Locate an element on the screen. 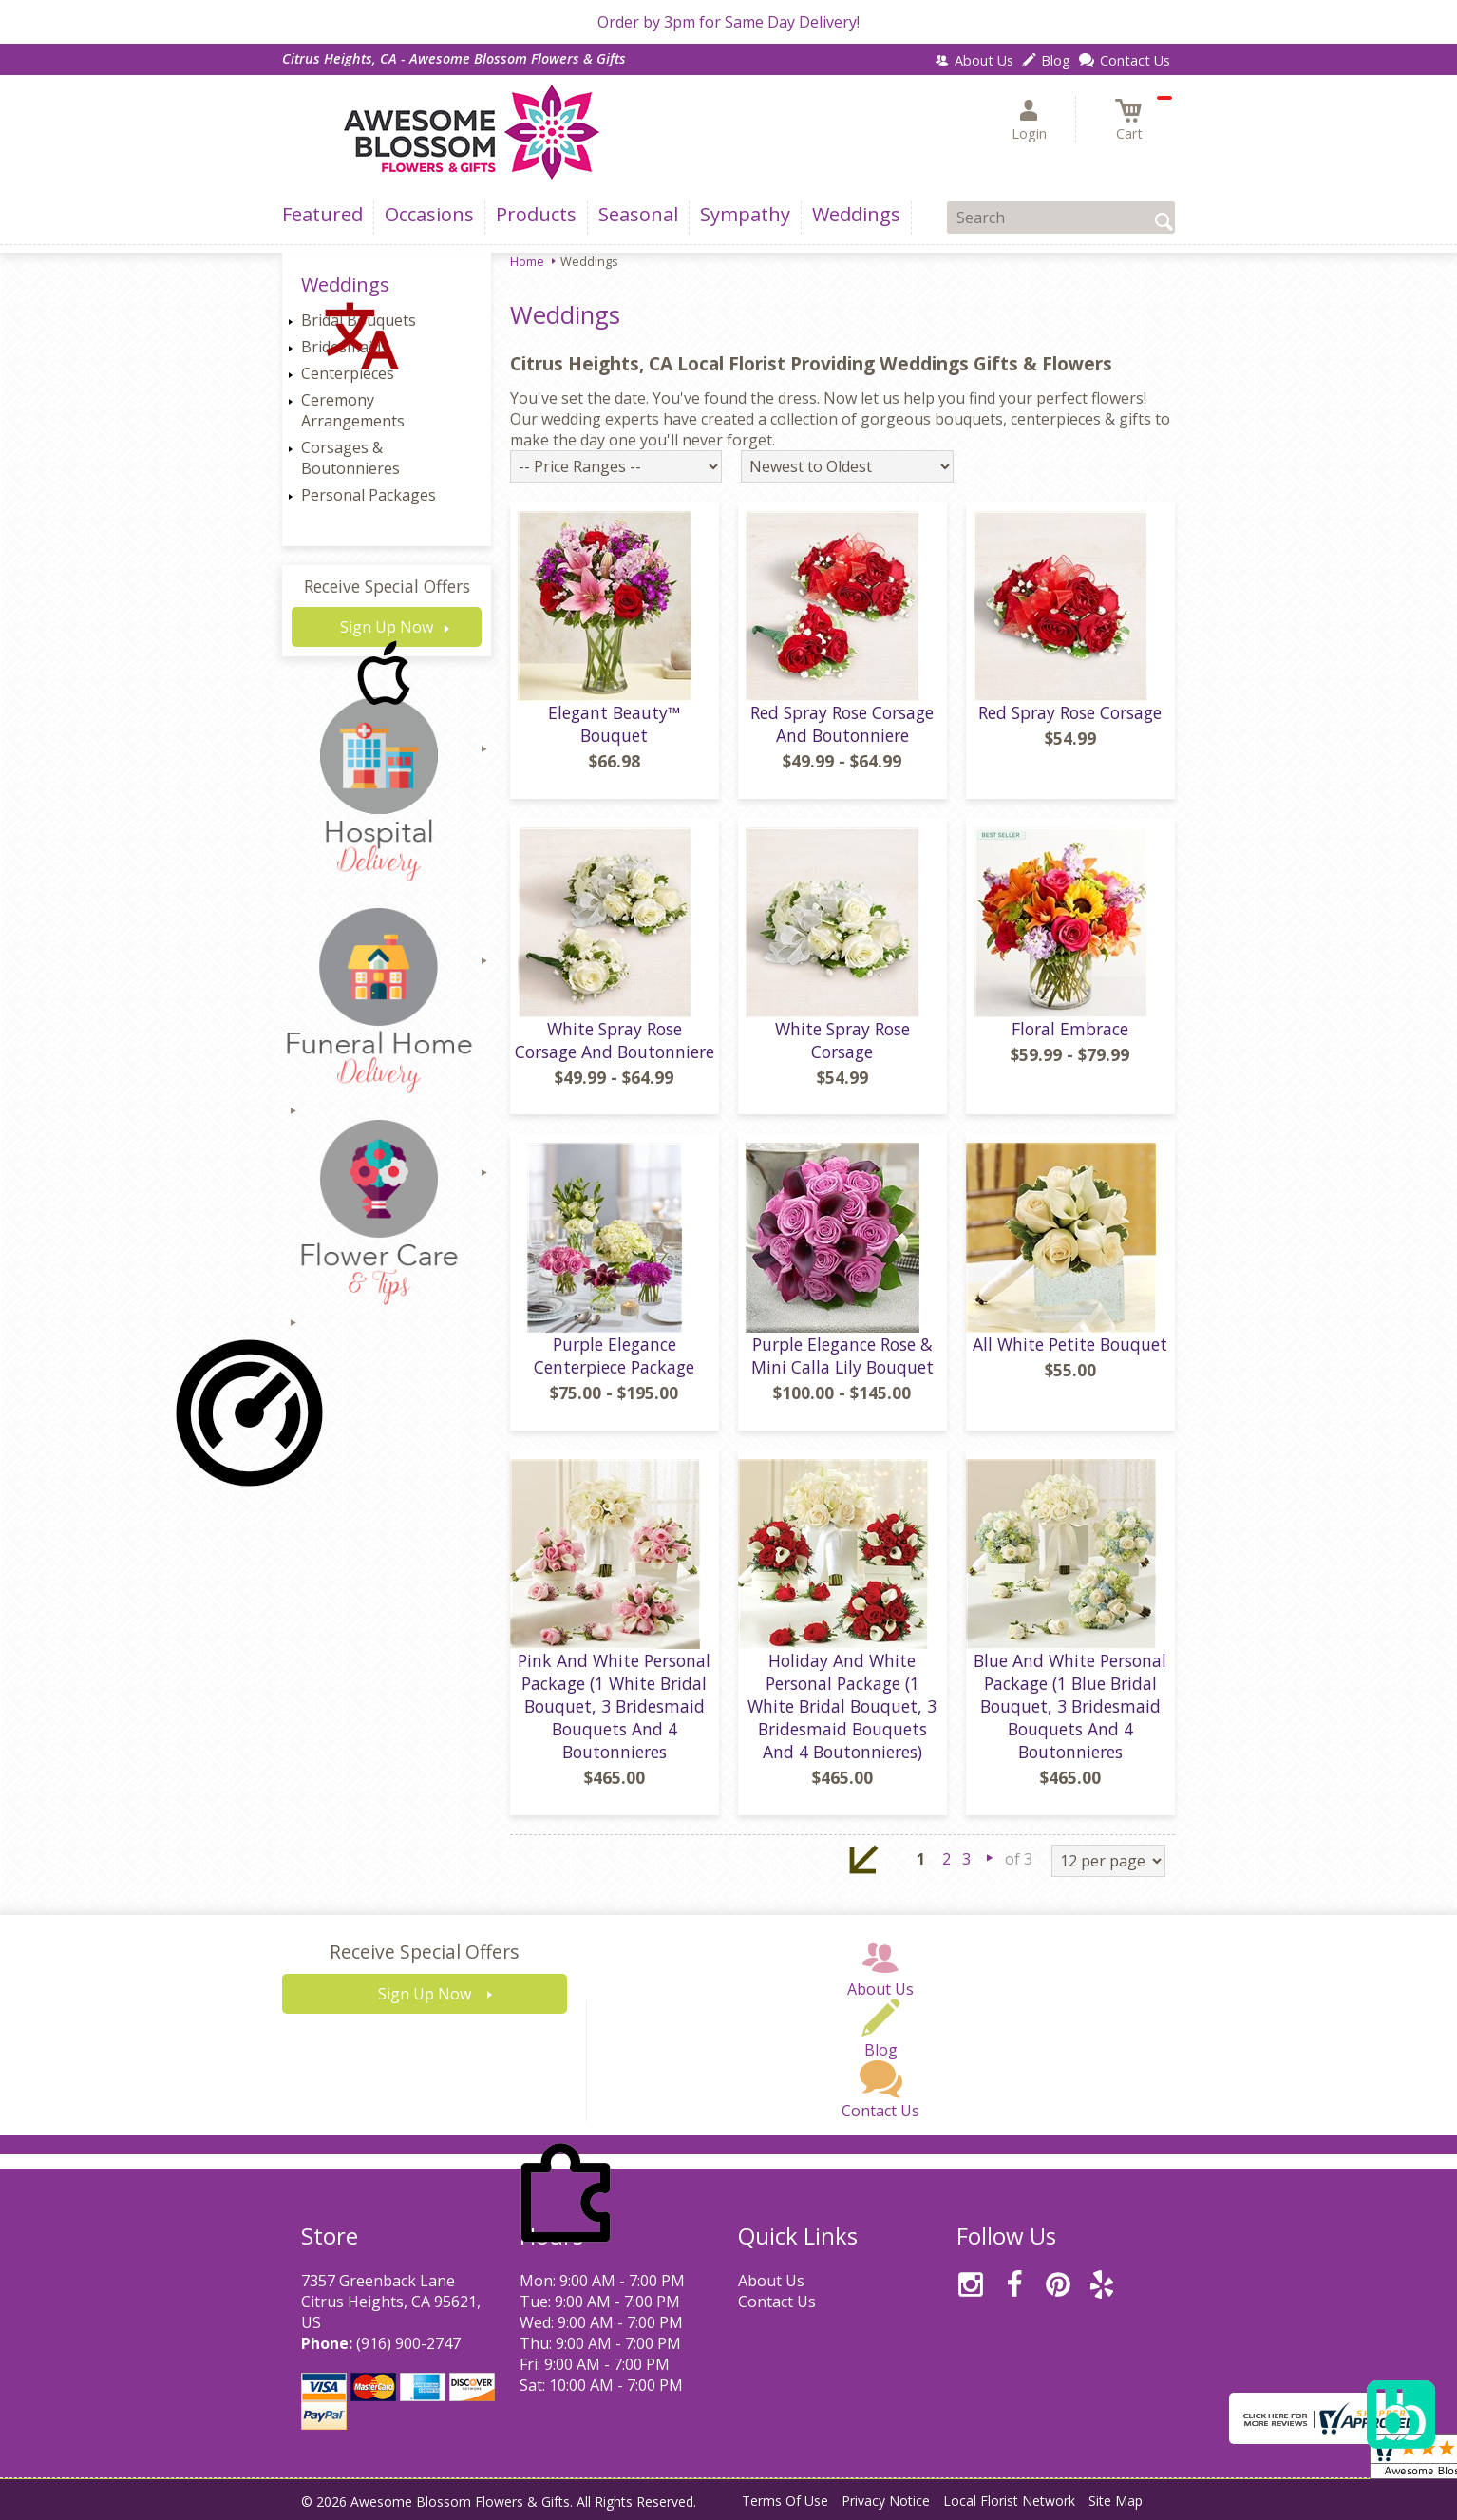 This screenshot has width=1457, height=2520. access plugins or extensions is located at coordinates (565, 2197).